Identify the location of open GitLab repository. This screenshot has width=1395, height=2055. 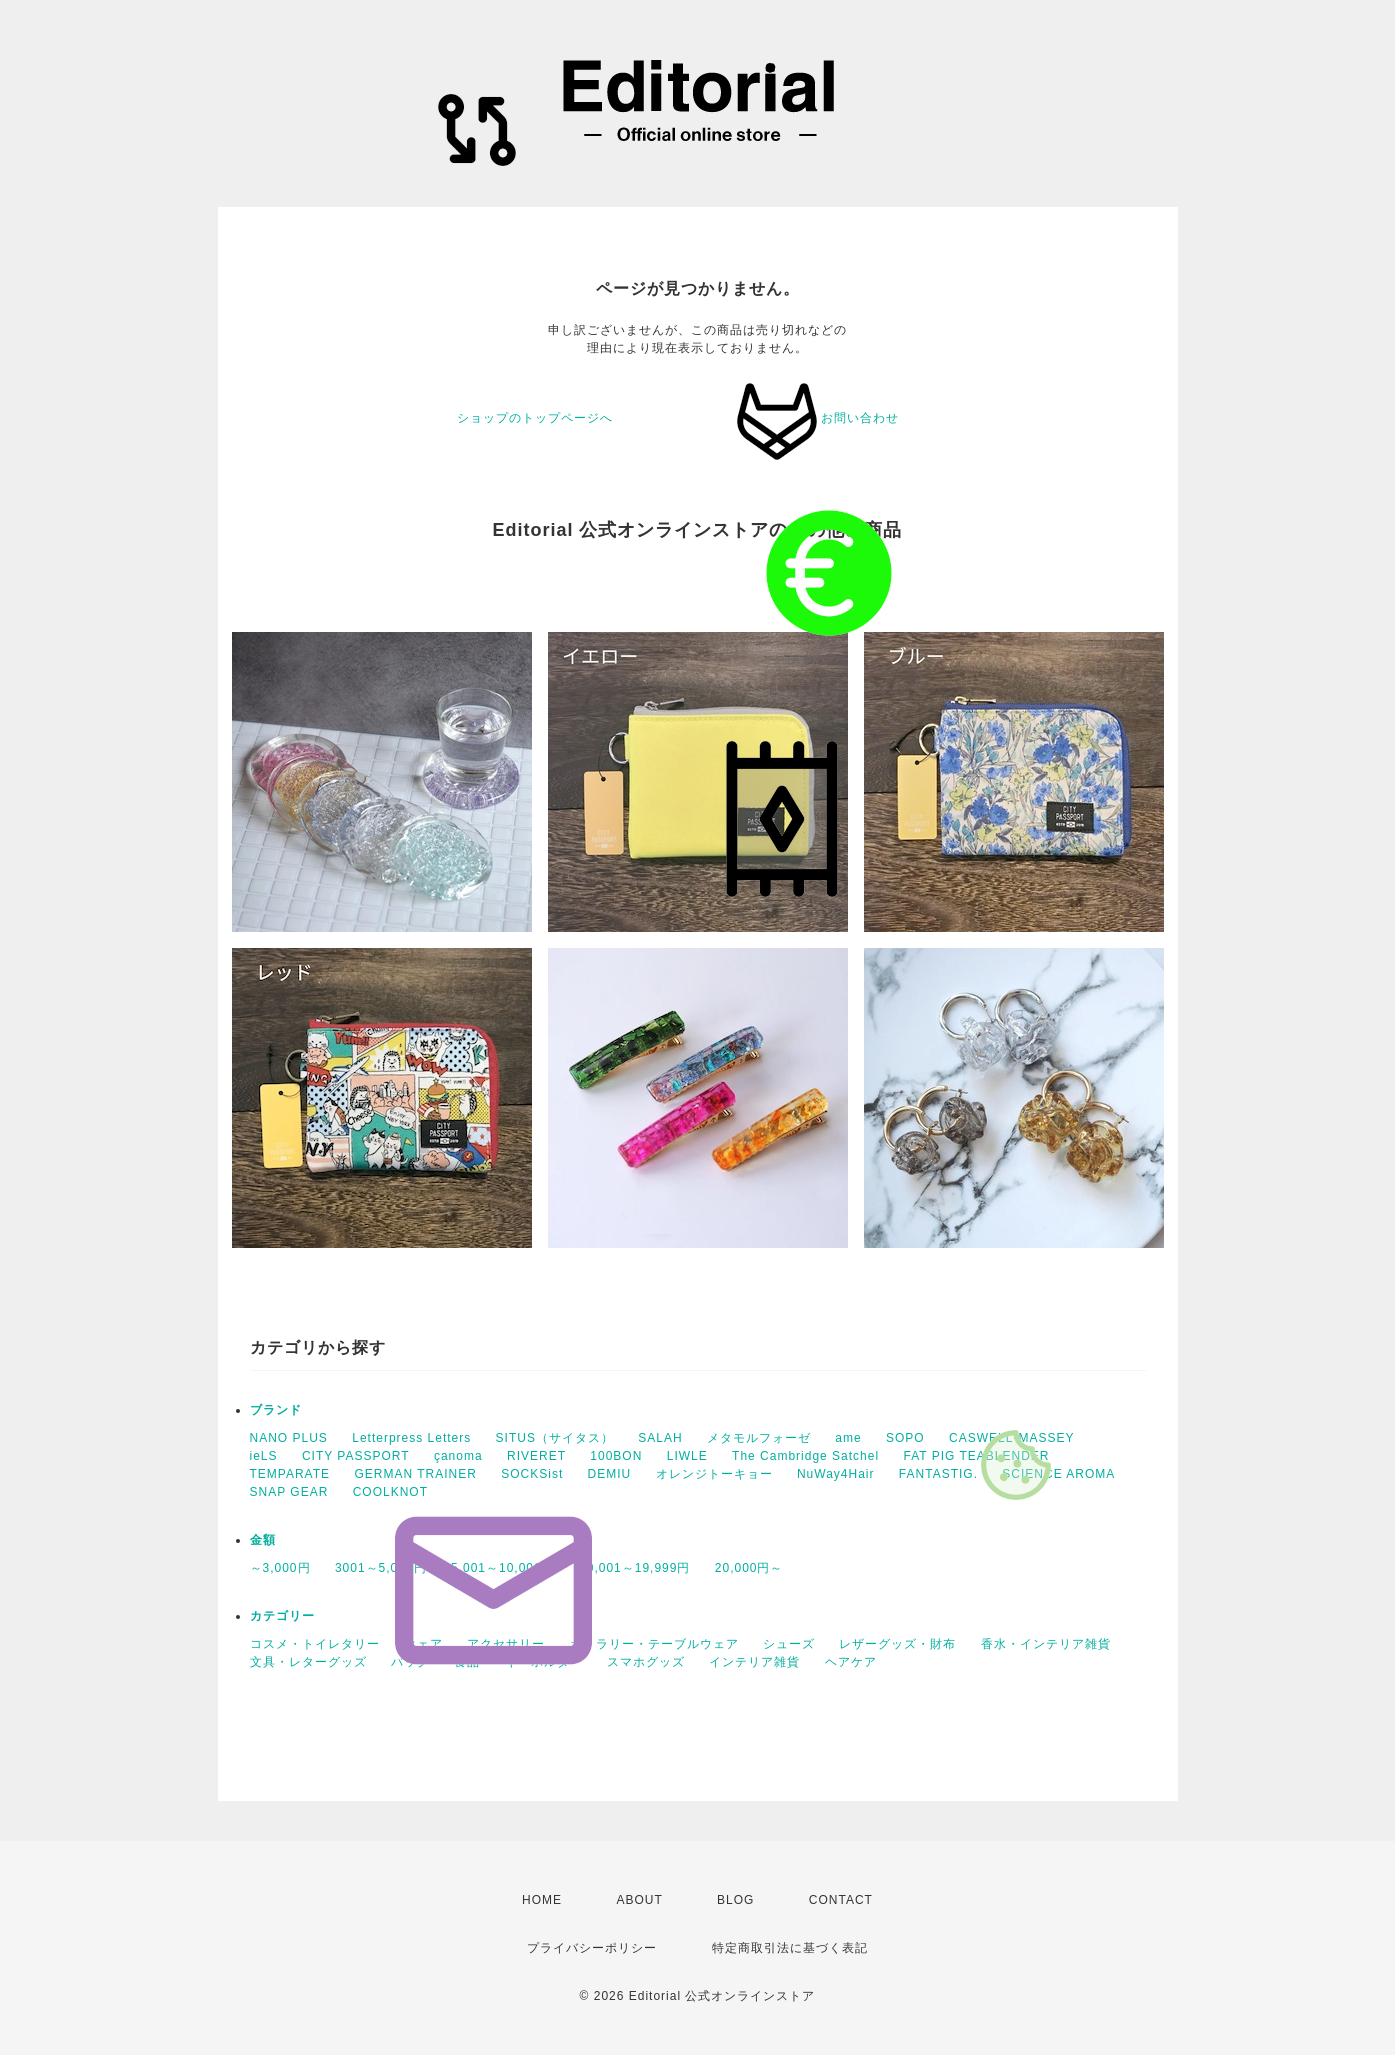
(777, 420).